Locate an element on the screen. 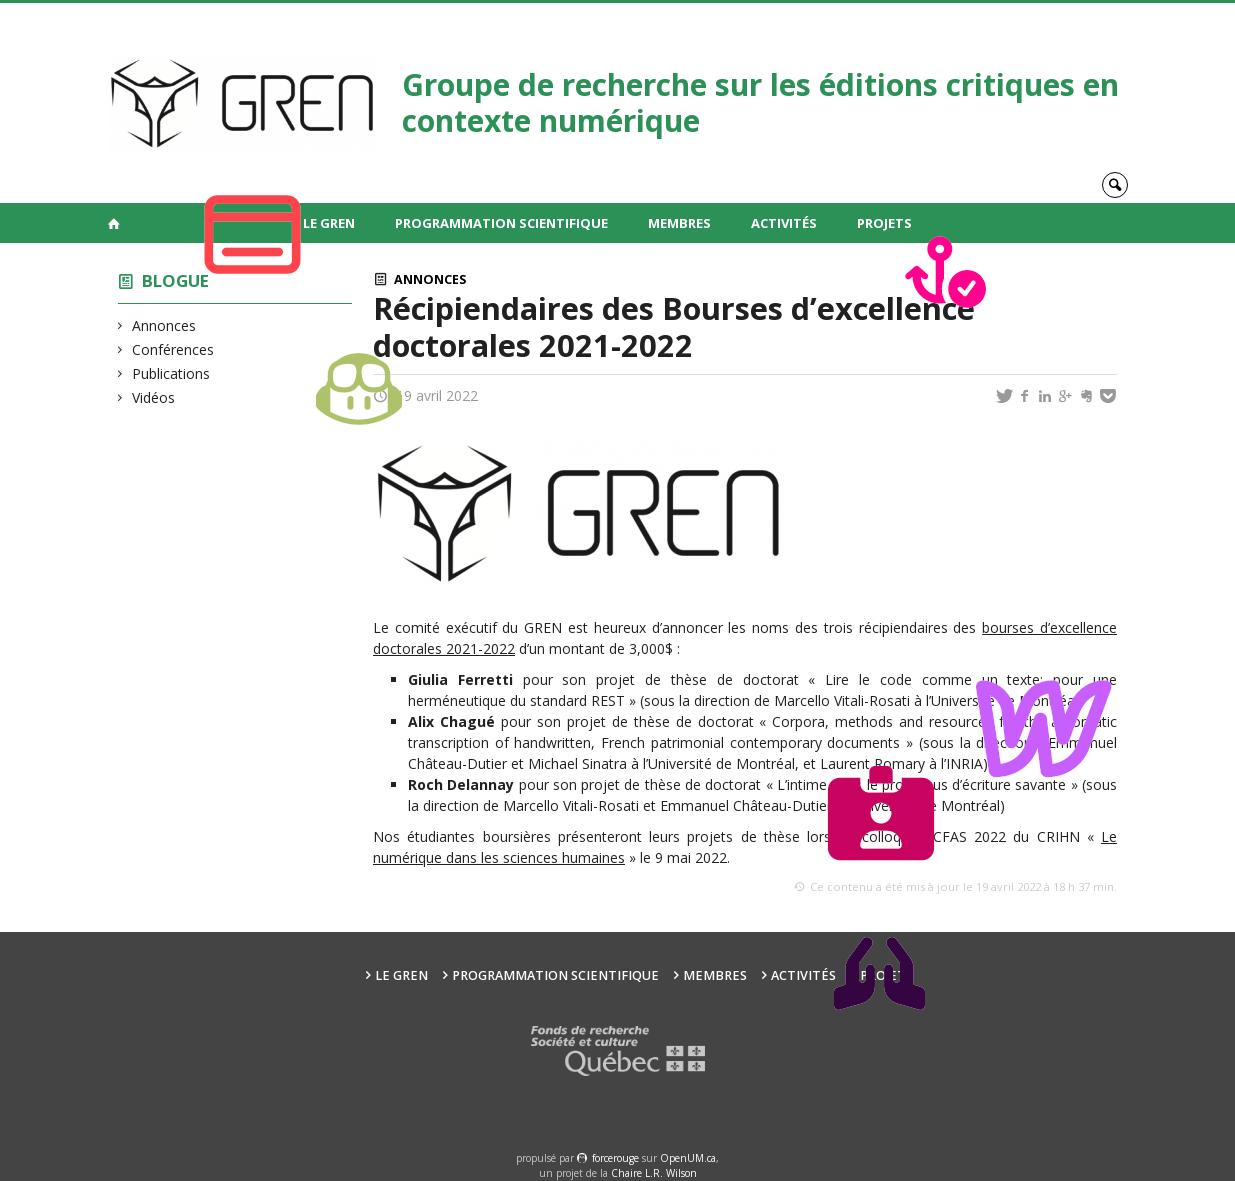  verified anchor point or location is located at coordinates (944, 270).